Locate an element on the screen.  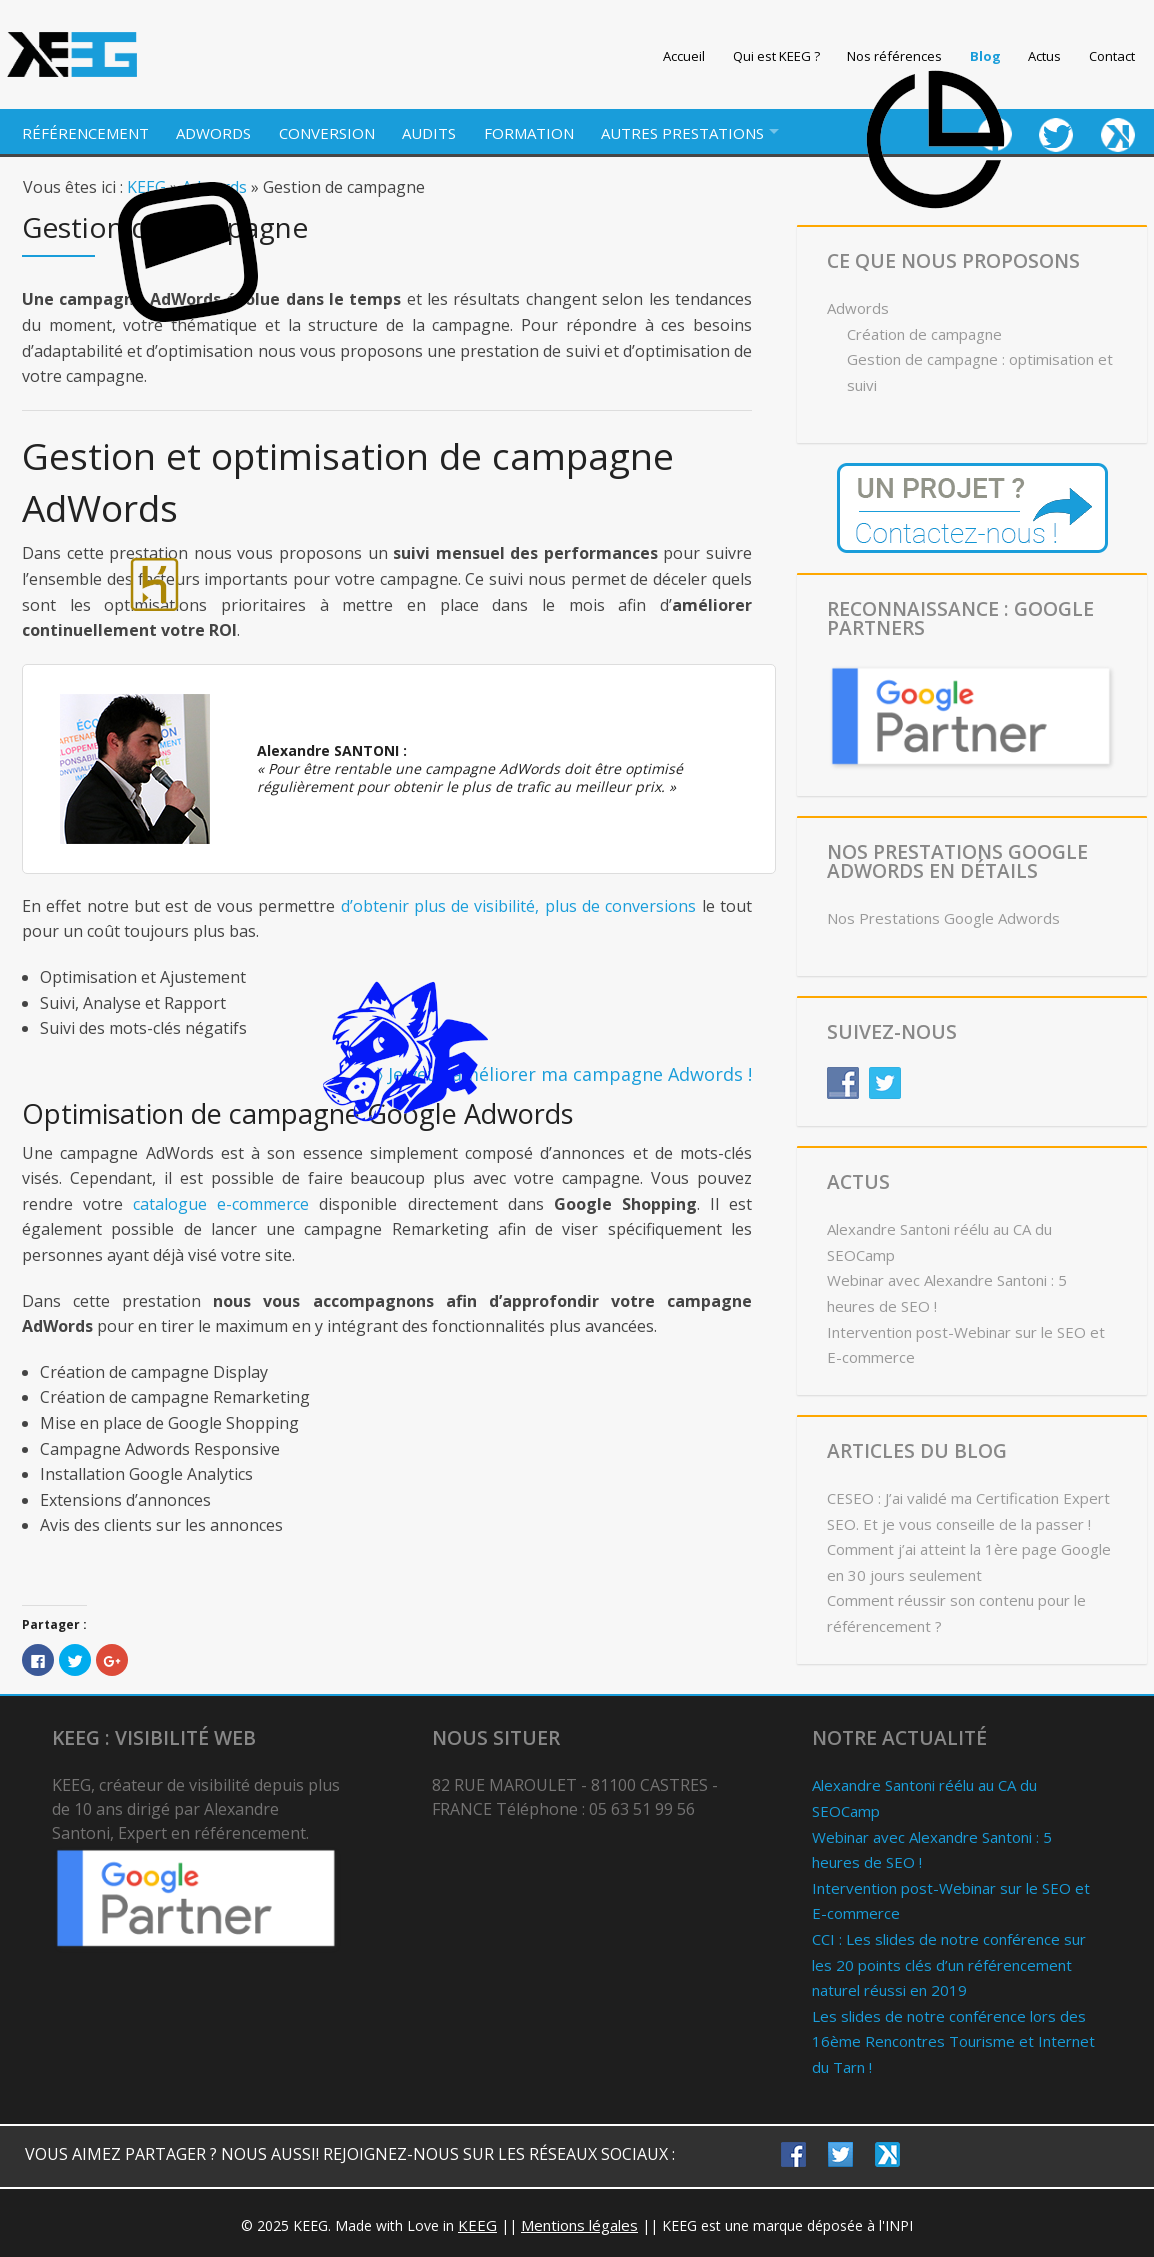
headless ui component library logo is located at coordinates (188, 252).